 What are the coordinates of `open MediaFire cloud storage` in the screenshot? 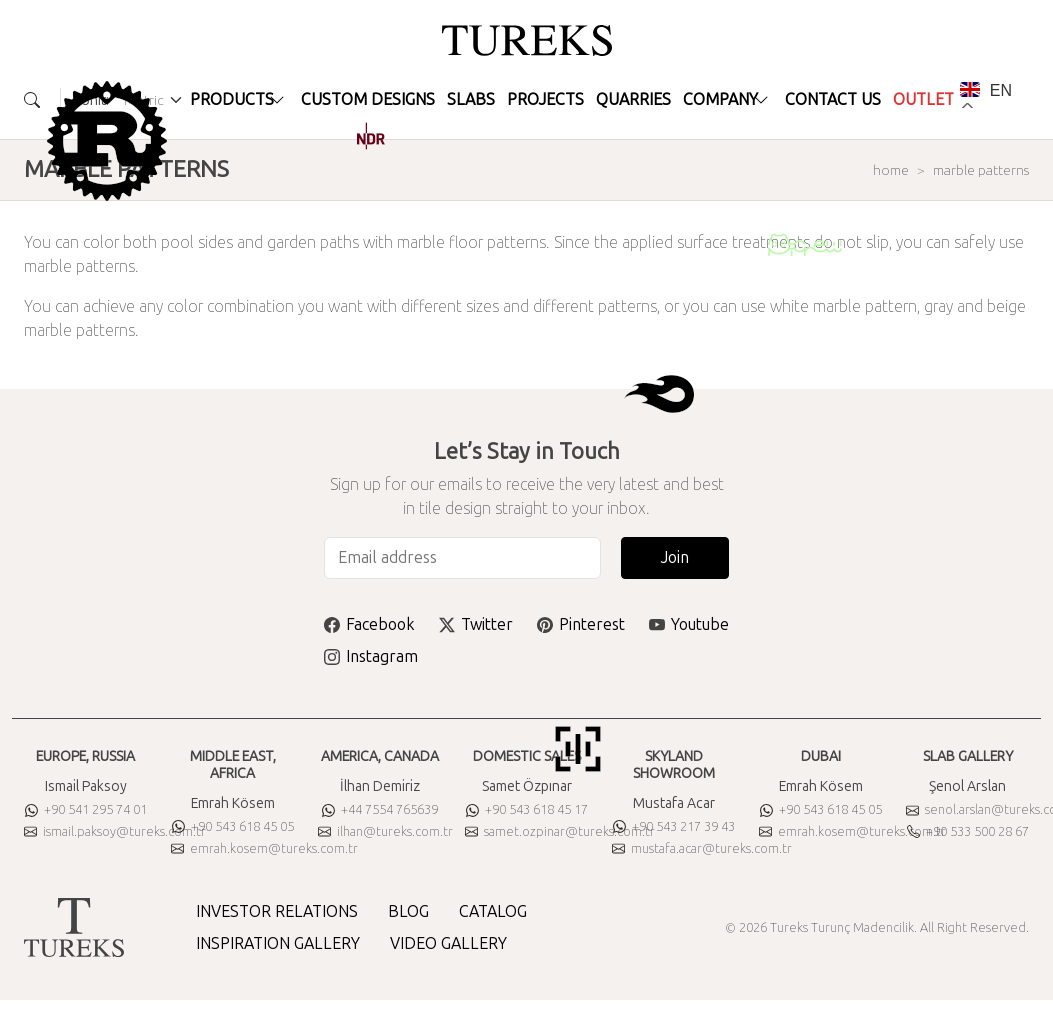 It's located at (659, 394).